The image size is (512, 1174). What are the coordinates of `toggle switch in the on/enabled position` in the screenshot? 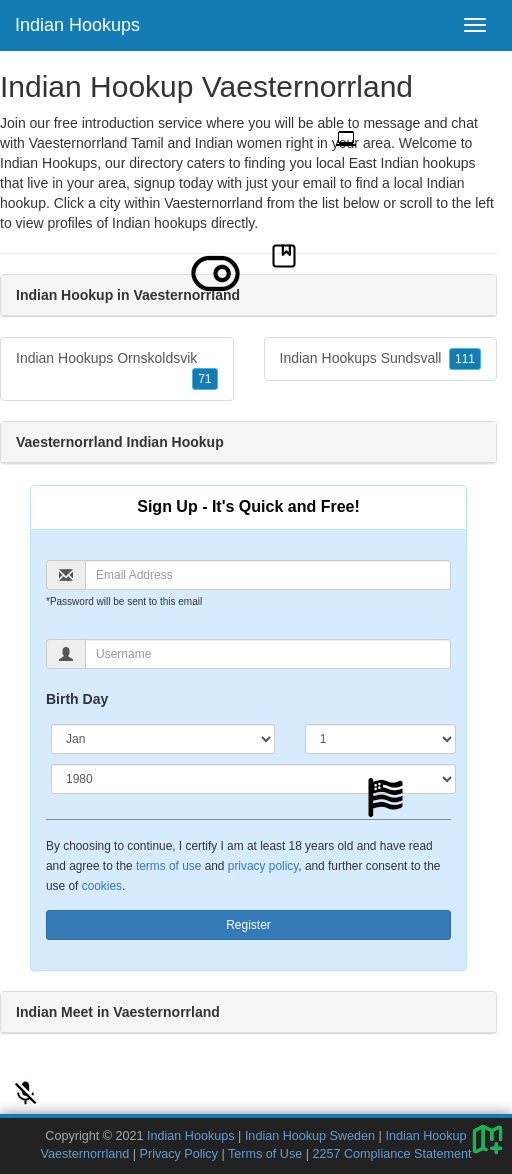 It's located at (215, 273).